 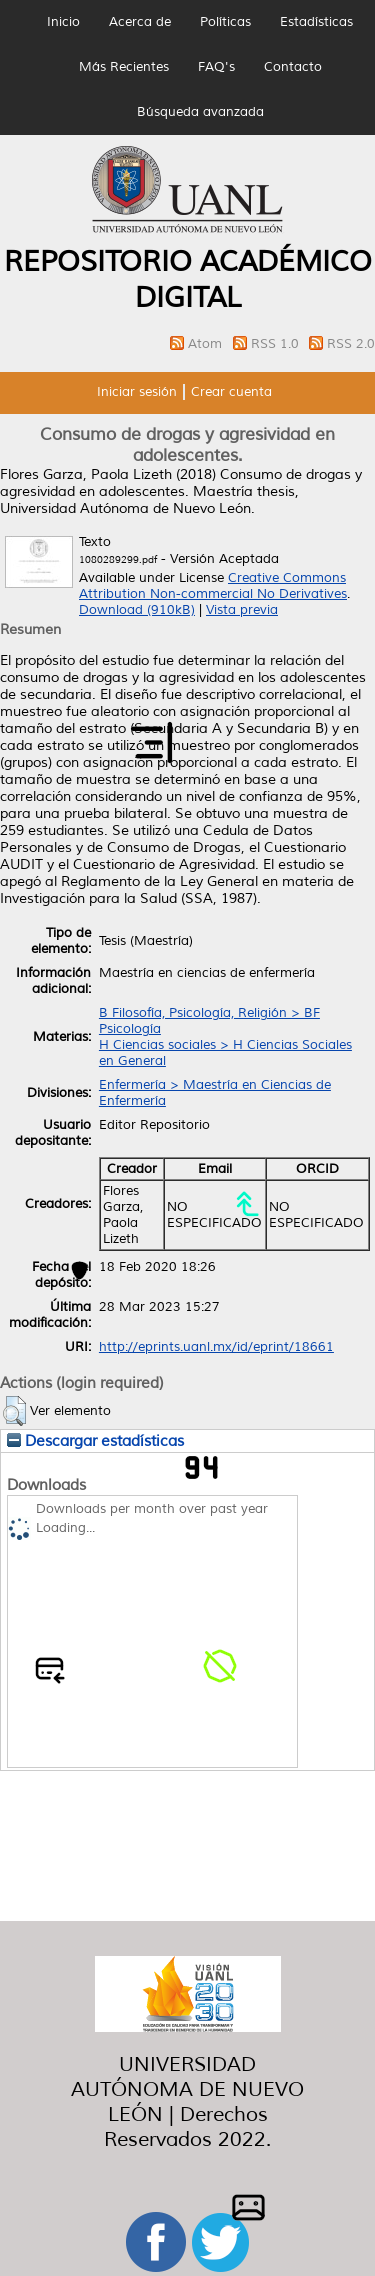 I want to click on request a refund to your card, so click(x=49, y=1668).